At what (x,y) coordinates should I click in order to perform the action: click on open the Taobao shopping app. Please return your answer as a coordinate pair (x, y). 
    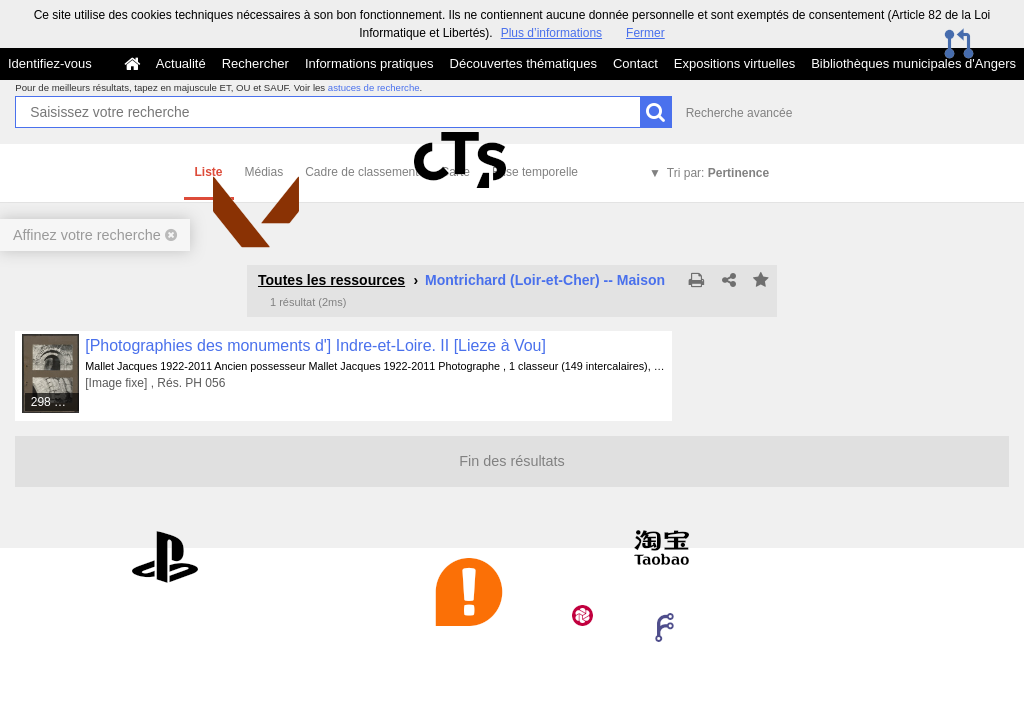
    Looking at the image, I should click on (661, 547).